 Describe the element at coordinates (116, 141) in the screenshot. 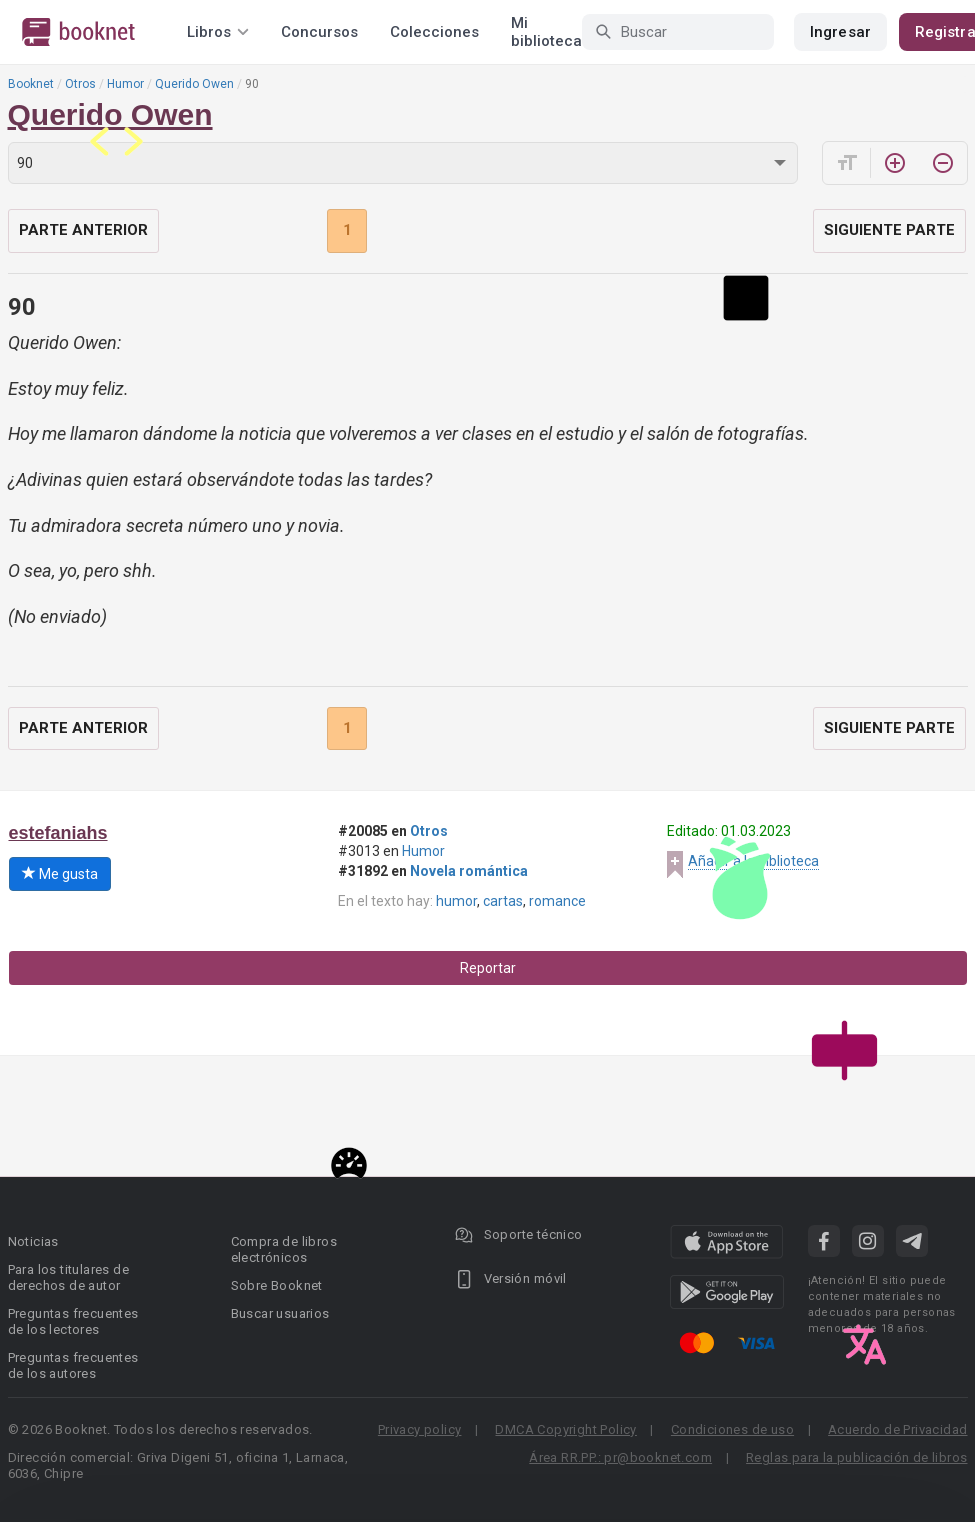

I see `view or edit source code` at that location.